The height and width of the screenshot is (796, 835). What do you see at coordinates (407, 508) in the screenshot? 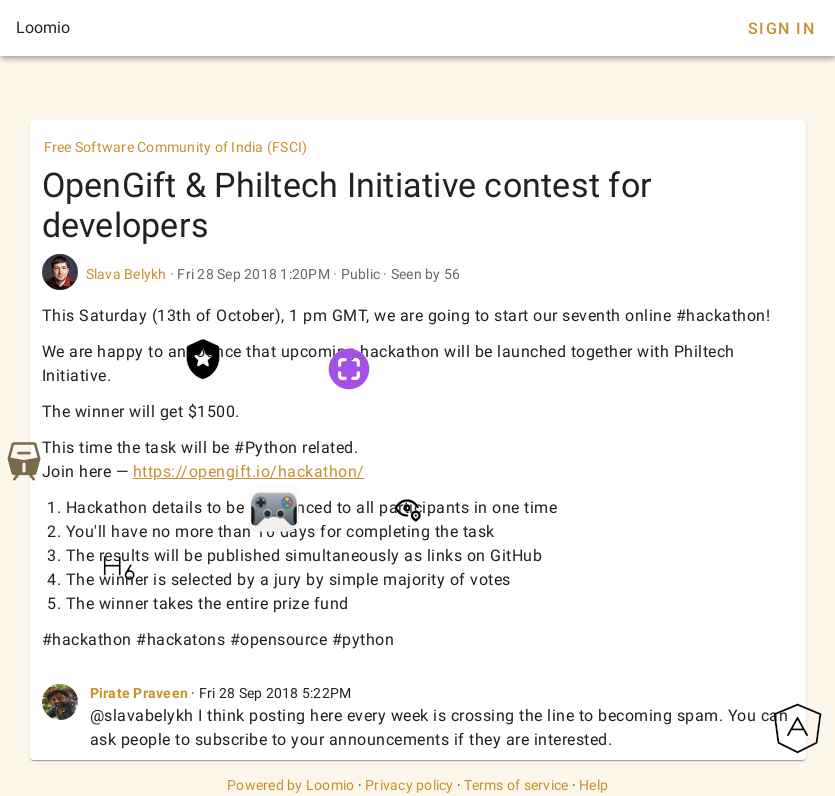
I see `pin a view or save current display` at bounding box center [407, 508].